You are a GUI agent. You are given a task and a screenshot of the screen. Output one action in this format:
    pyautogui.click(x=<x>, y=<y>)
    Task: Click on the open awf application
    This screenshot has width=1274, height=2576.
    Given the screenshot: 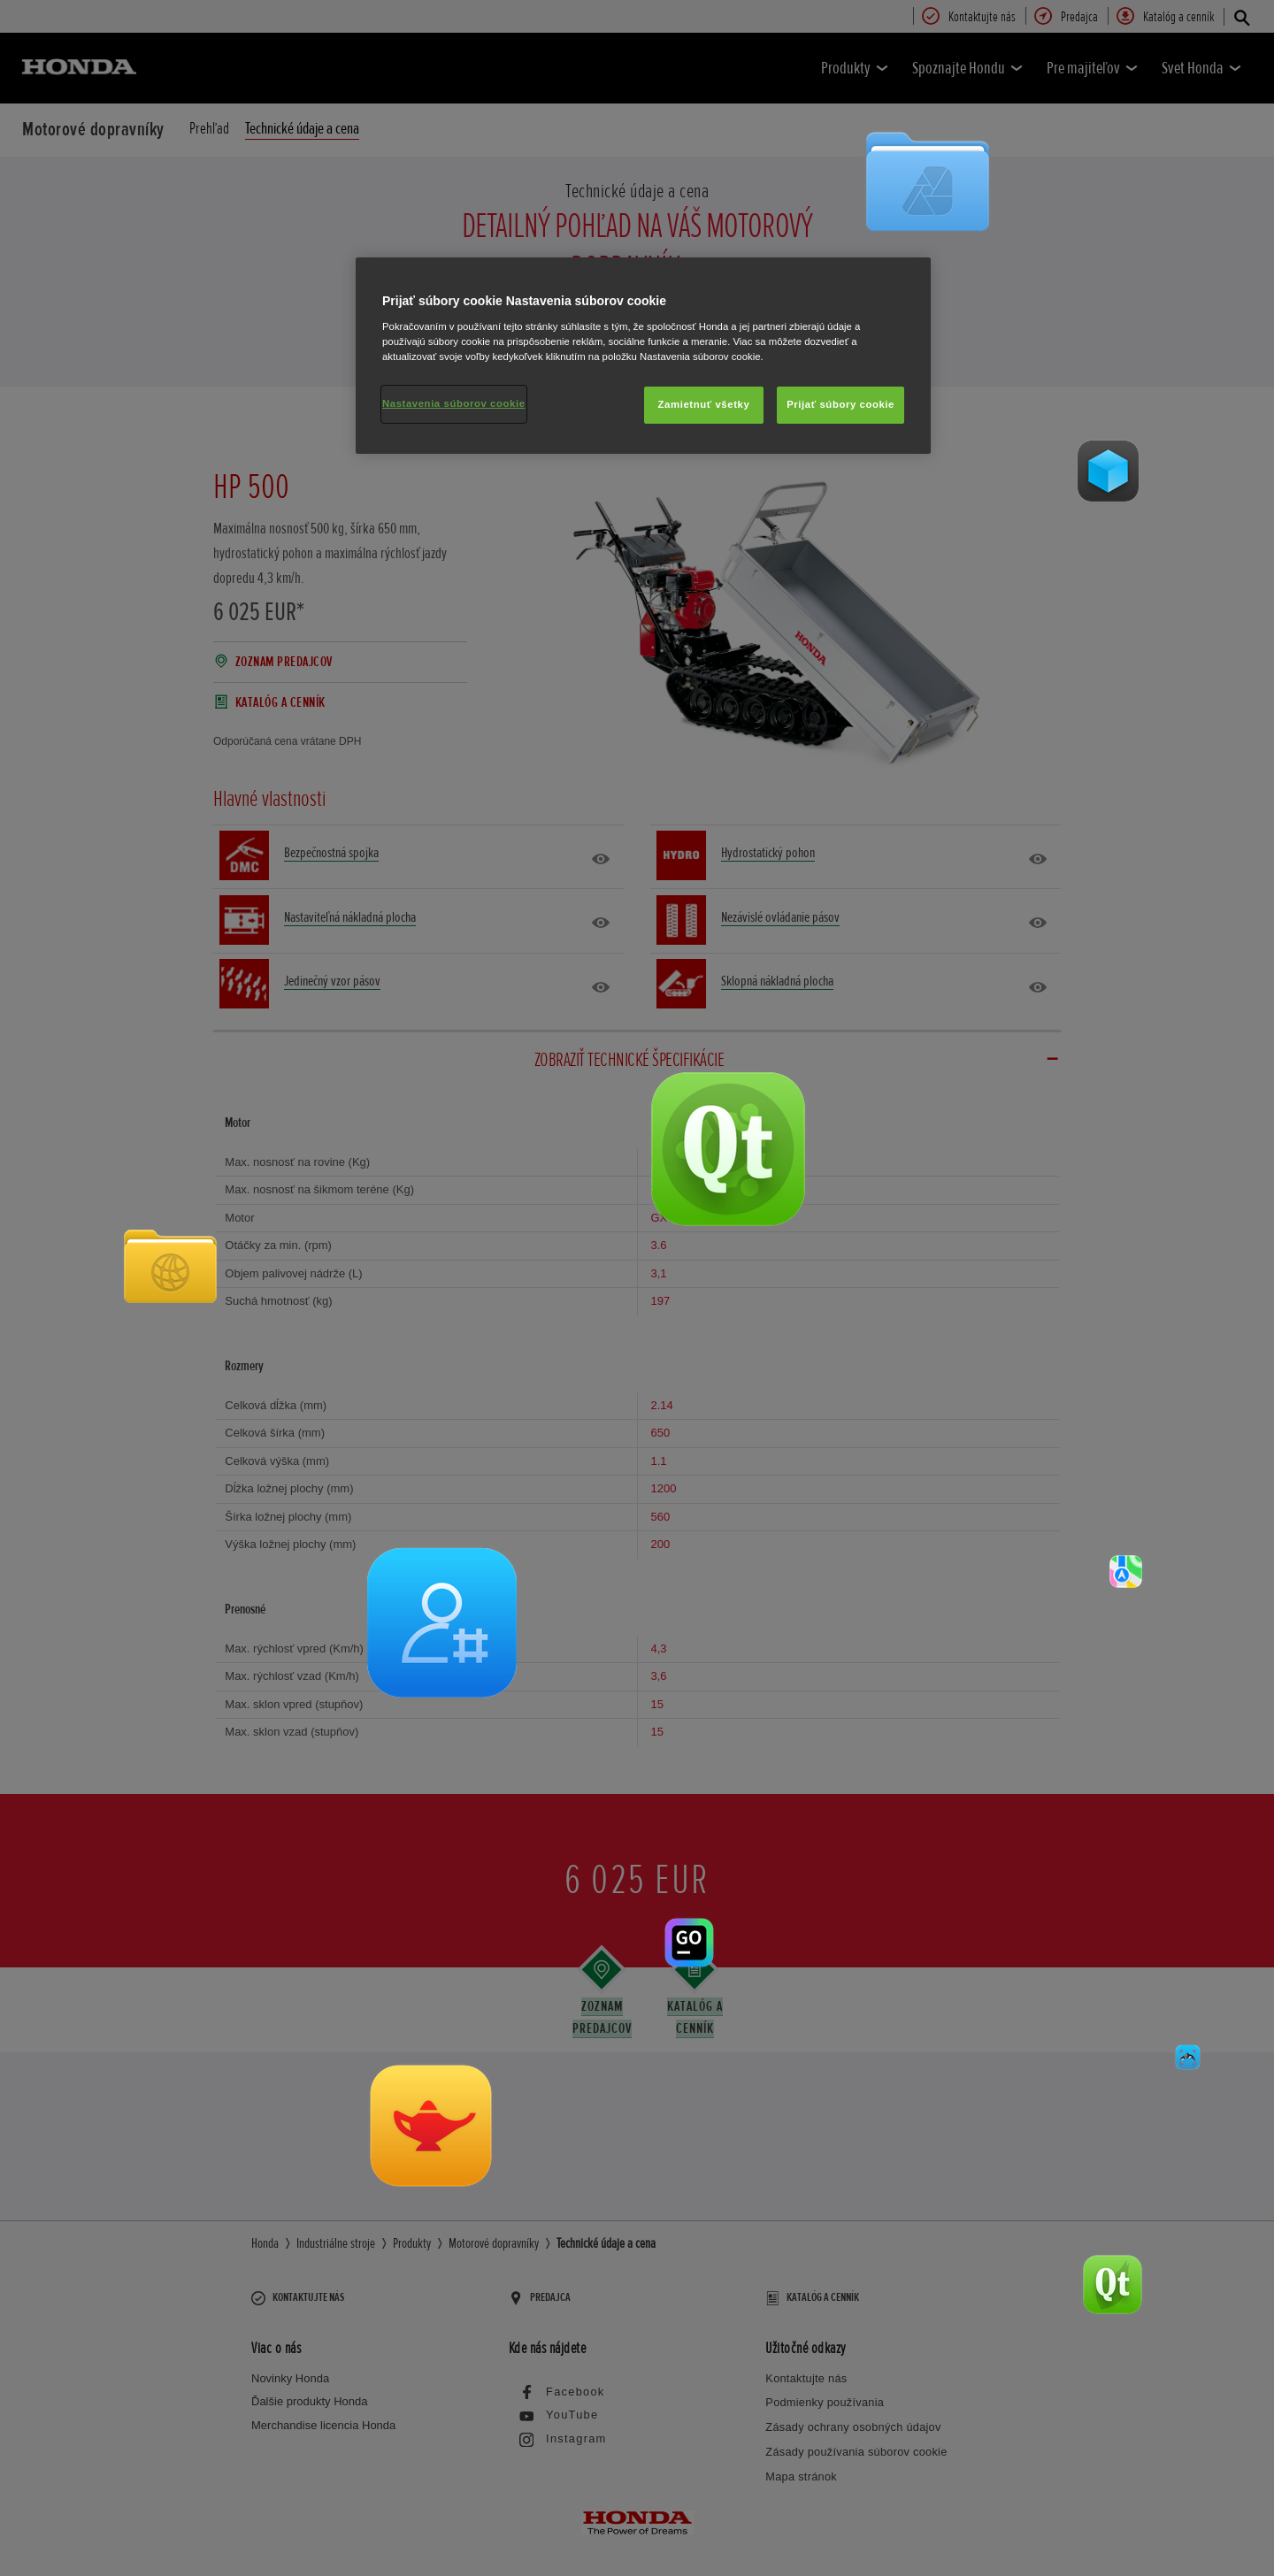 What is the action you would take?
    pyautogui.click(x=1108, y=471)
    